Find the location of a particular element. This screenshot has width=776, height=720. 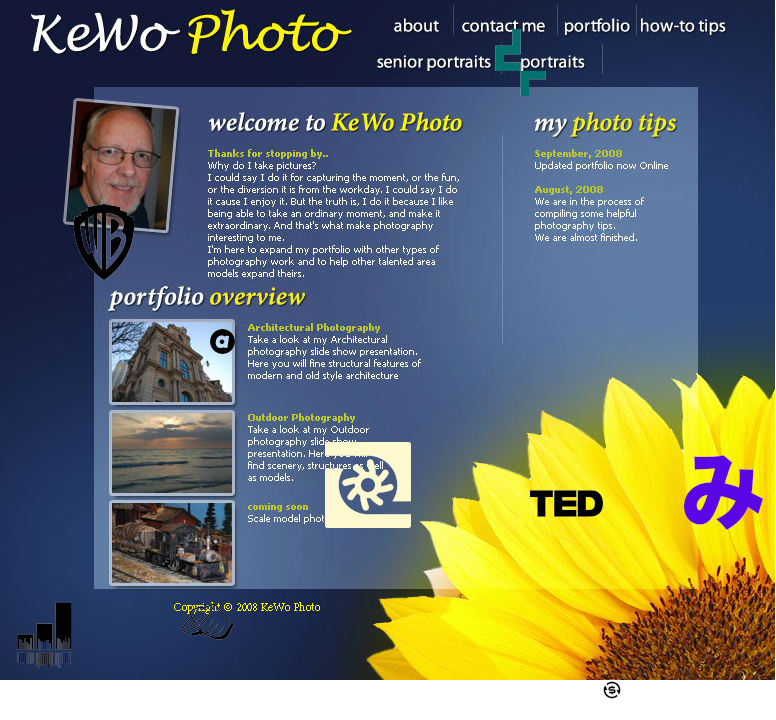

warner bros. official logo is located at coordinates (104, 242).